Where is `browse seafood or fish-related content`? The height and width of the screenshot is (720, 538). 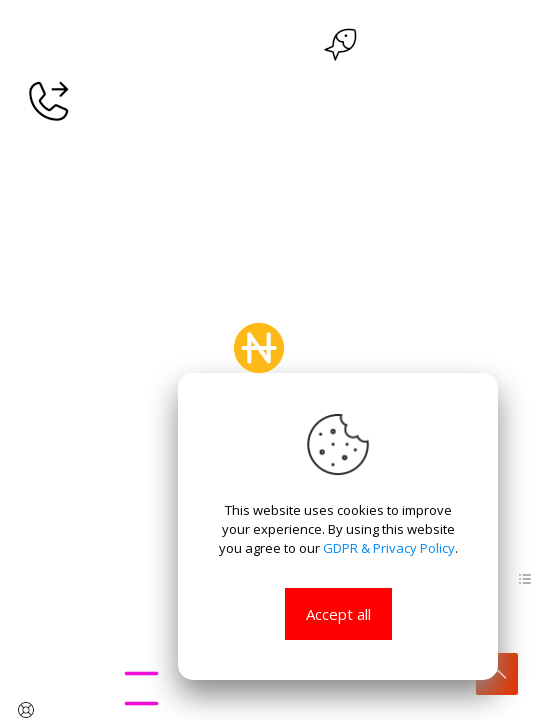
browse seafood or fish-related content is located at coordinates (342, 43).